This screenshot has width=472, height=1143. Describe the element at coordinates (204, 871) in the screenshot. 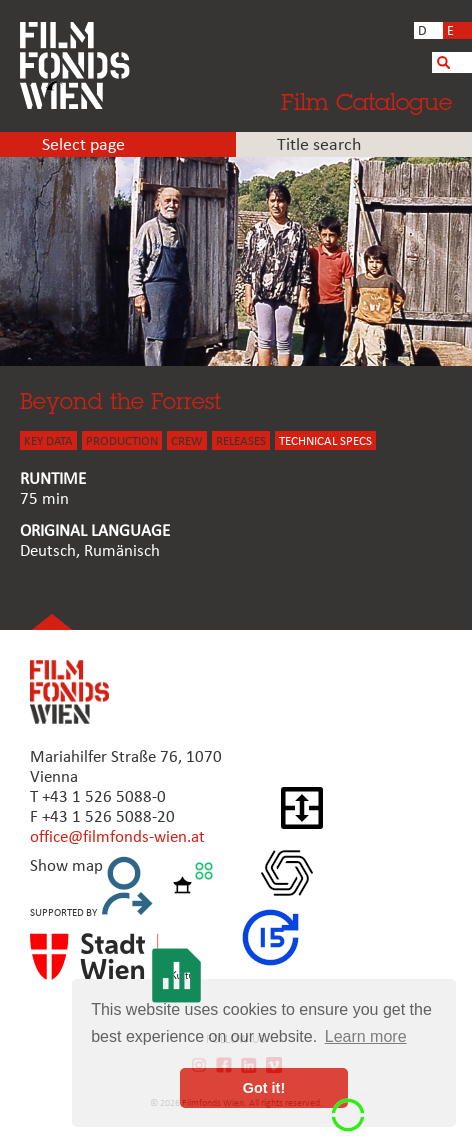

I see `open app drawer or menu` at that location.